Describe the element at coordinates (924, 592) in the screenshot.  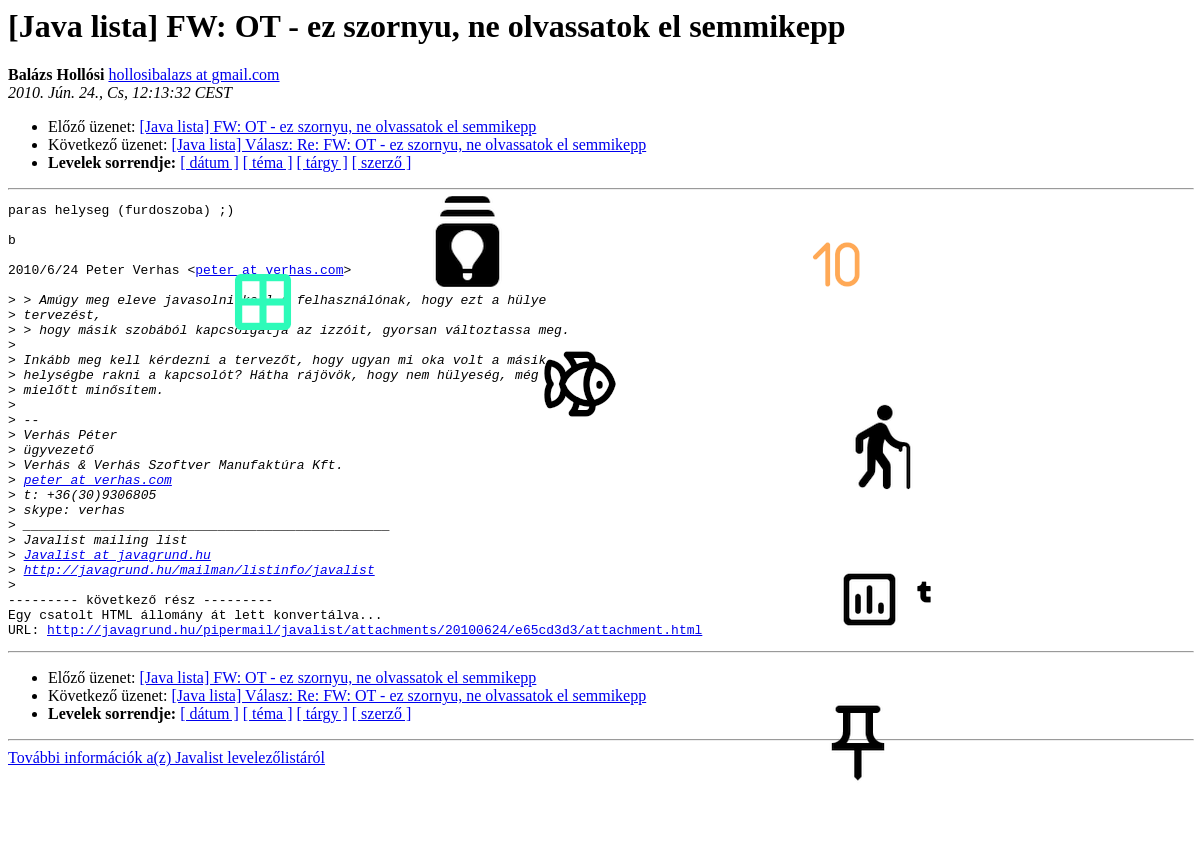
I see `open the Tumblr app` at that location.